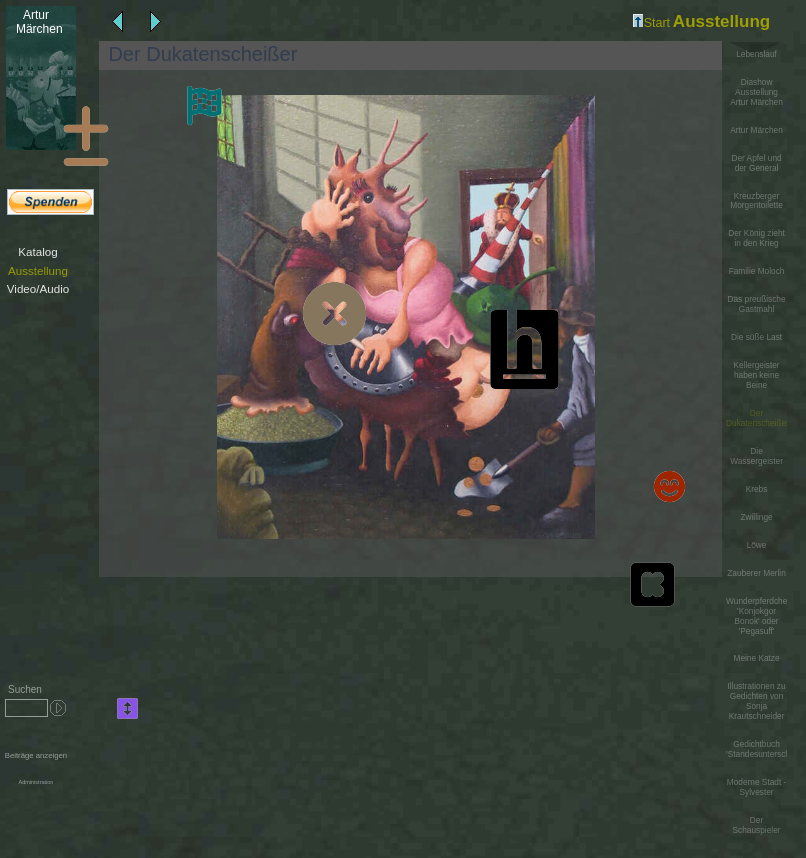  I want to click on visit Kickstarter crowdfunding platform, so click(652, 584).